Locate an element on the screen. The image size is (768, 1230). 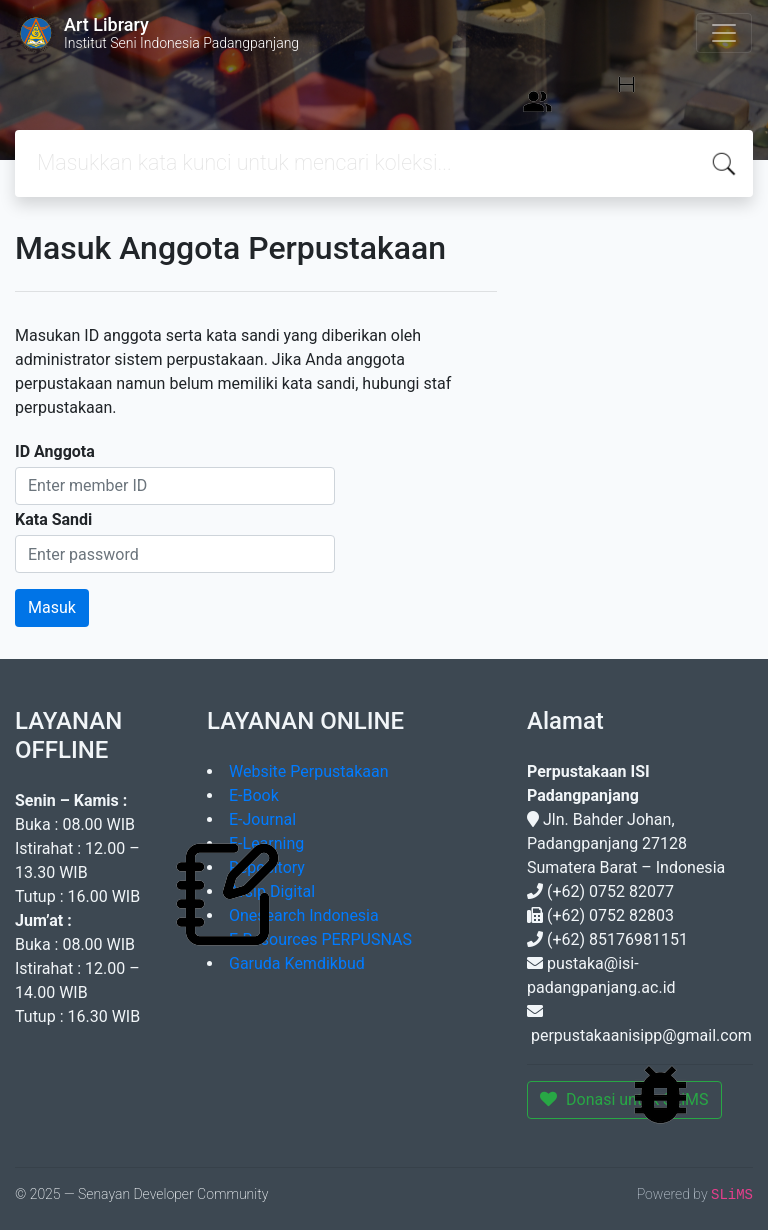
report a bug or issue is located at coordinates (660, 1094).